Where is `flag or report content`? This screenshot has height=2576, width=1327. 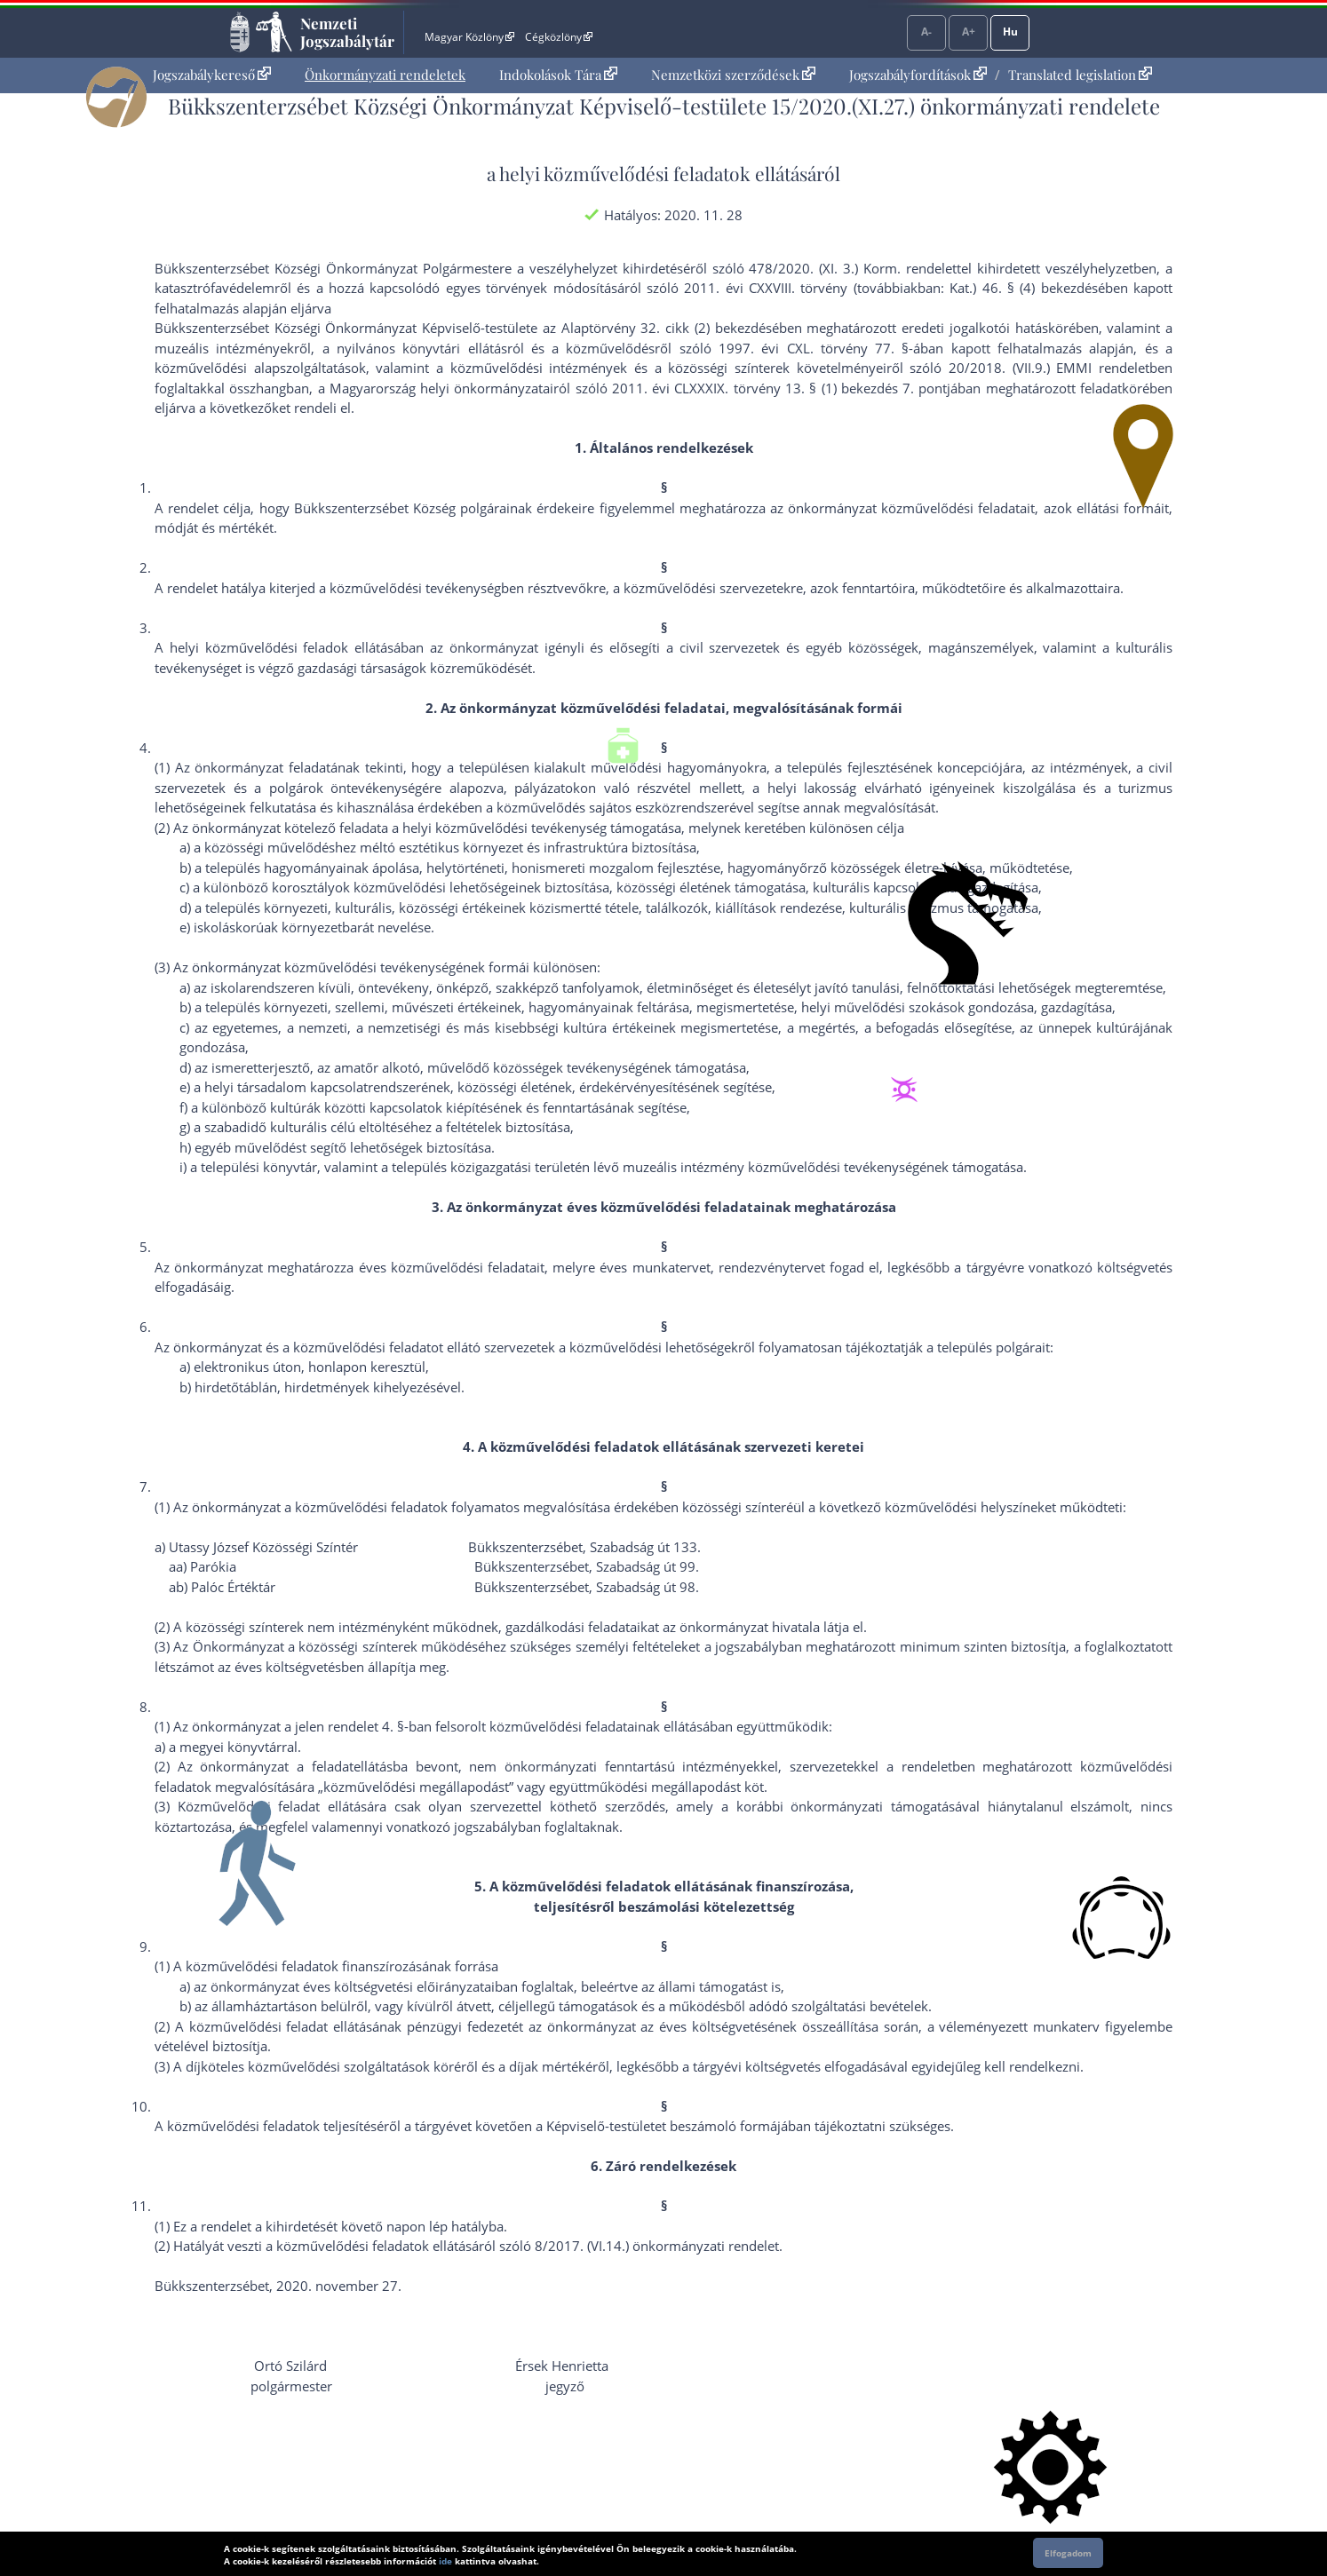
flag or report content is located at coordinates (116, 97).